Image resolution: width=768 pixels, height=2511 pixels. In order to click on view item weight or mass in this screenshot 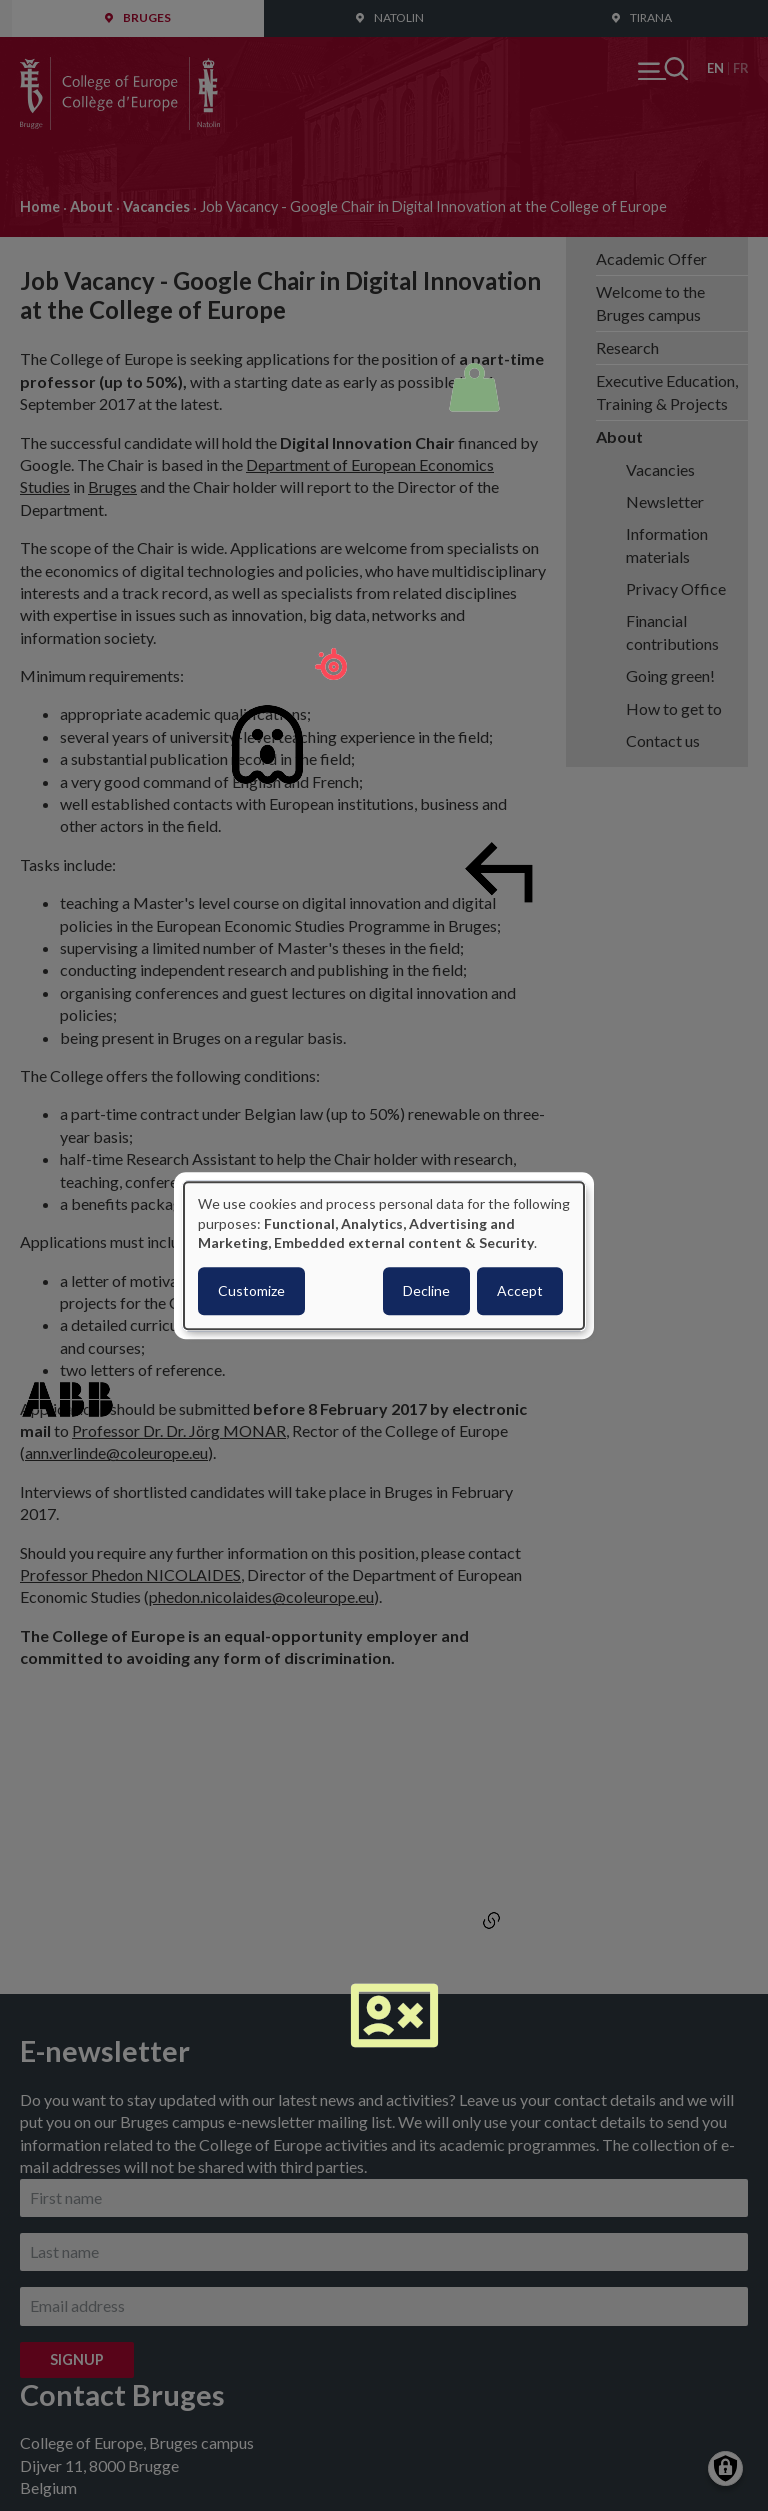, I will do `click(474, 388)`.